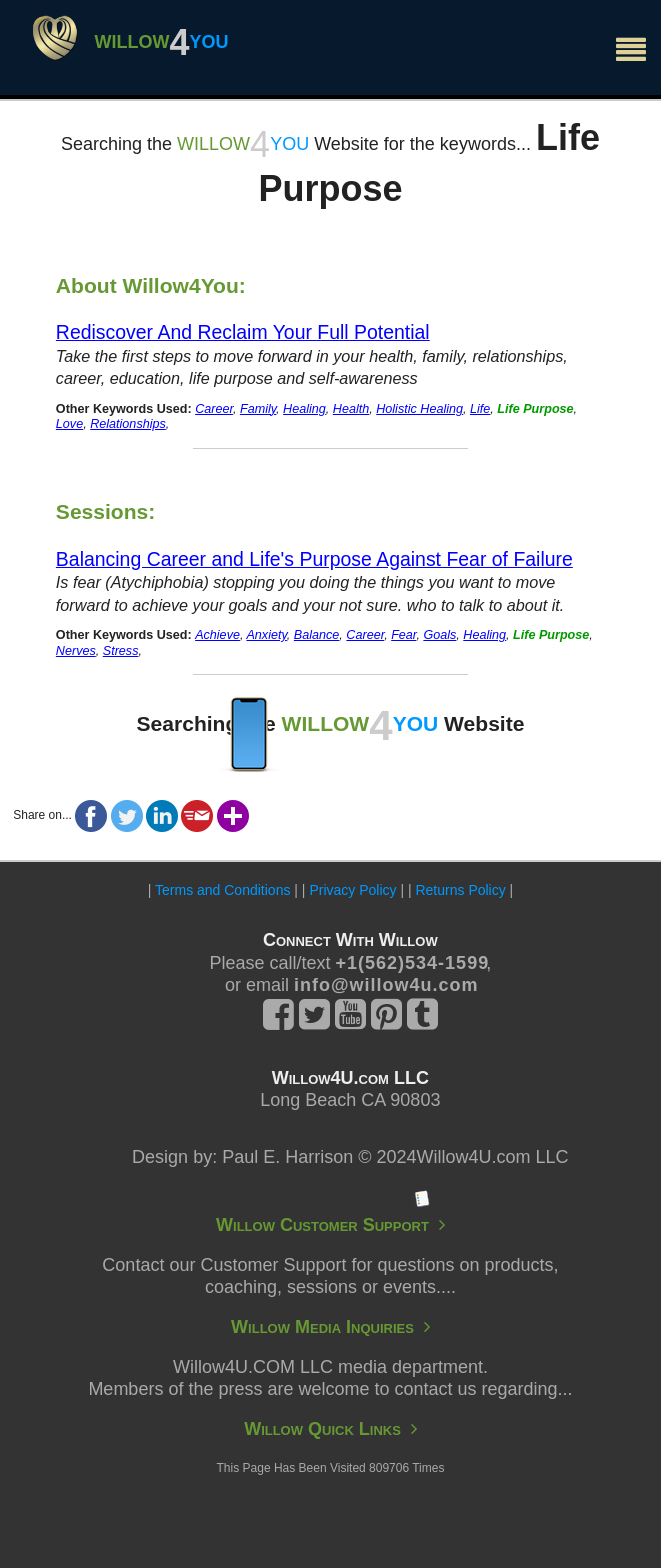  What do you see at coordinates (422, 1199) in the screenshot?
I see `open the reminders app` at bounding box center [422, 1199].